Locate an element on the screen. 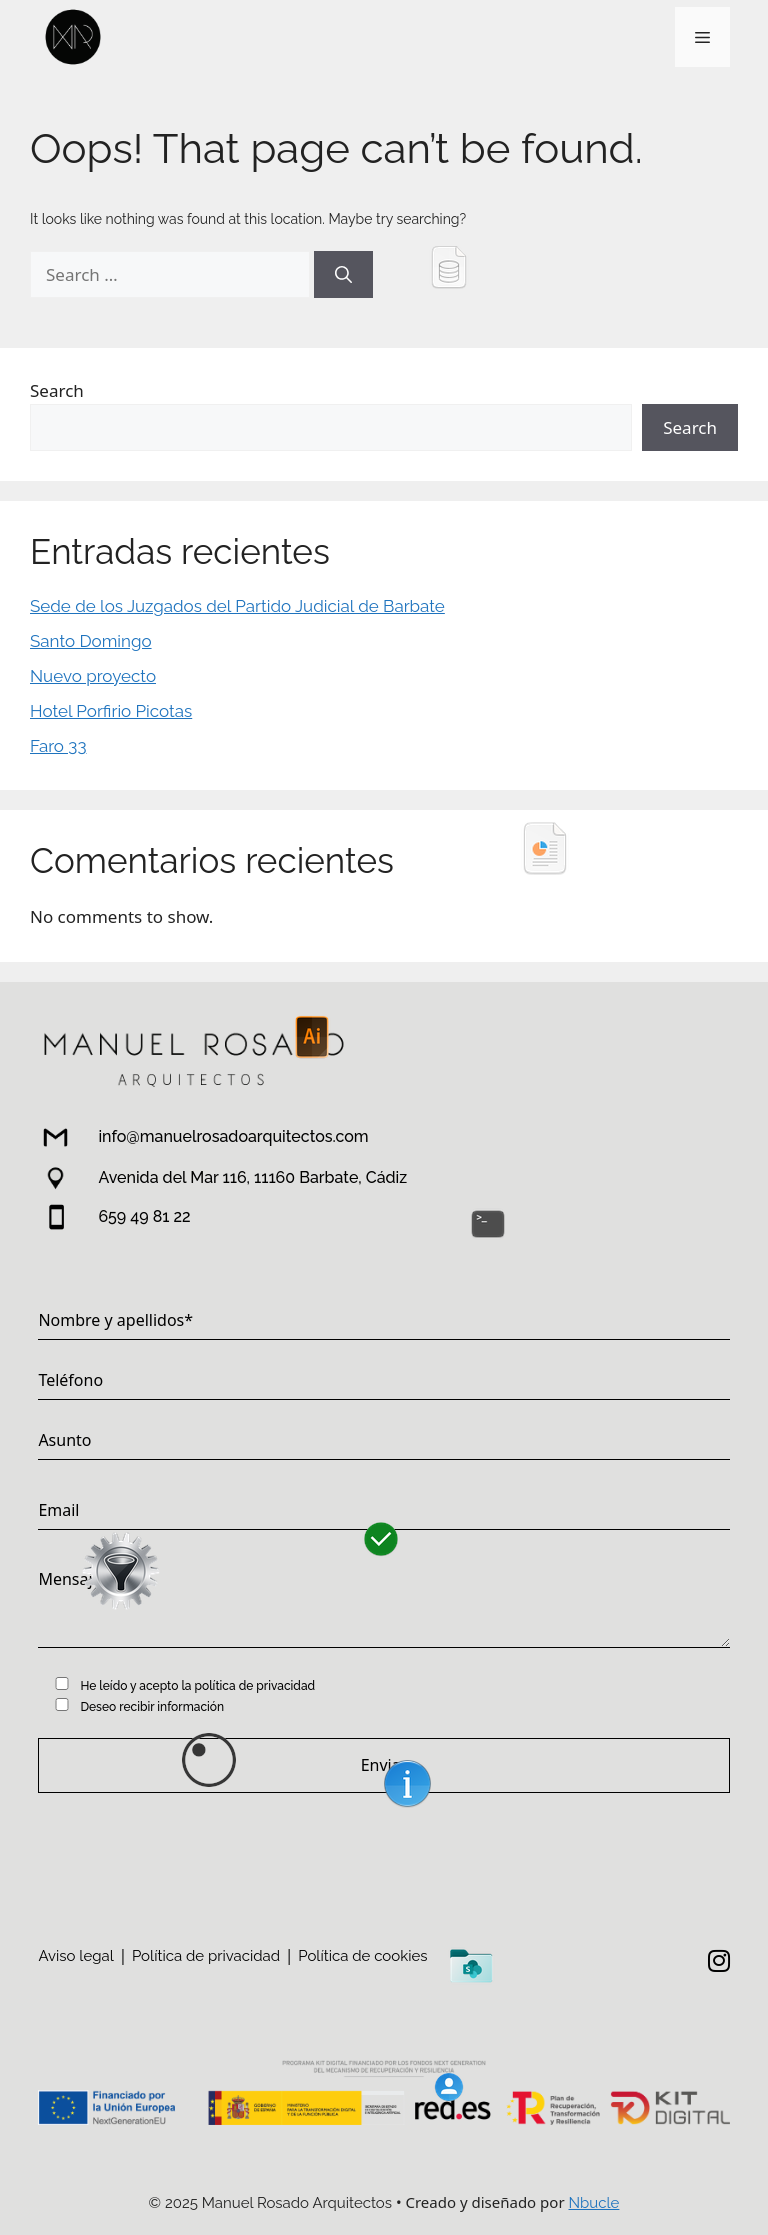  open a SQL database file is located at coordinates (449, 267).